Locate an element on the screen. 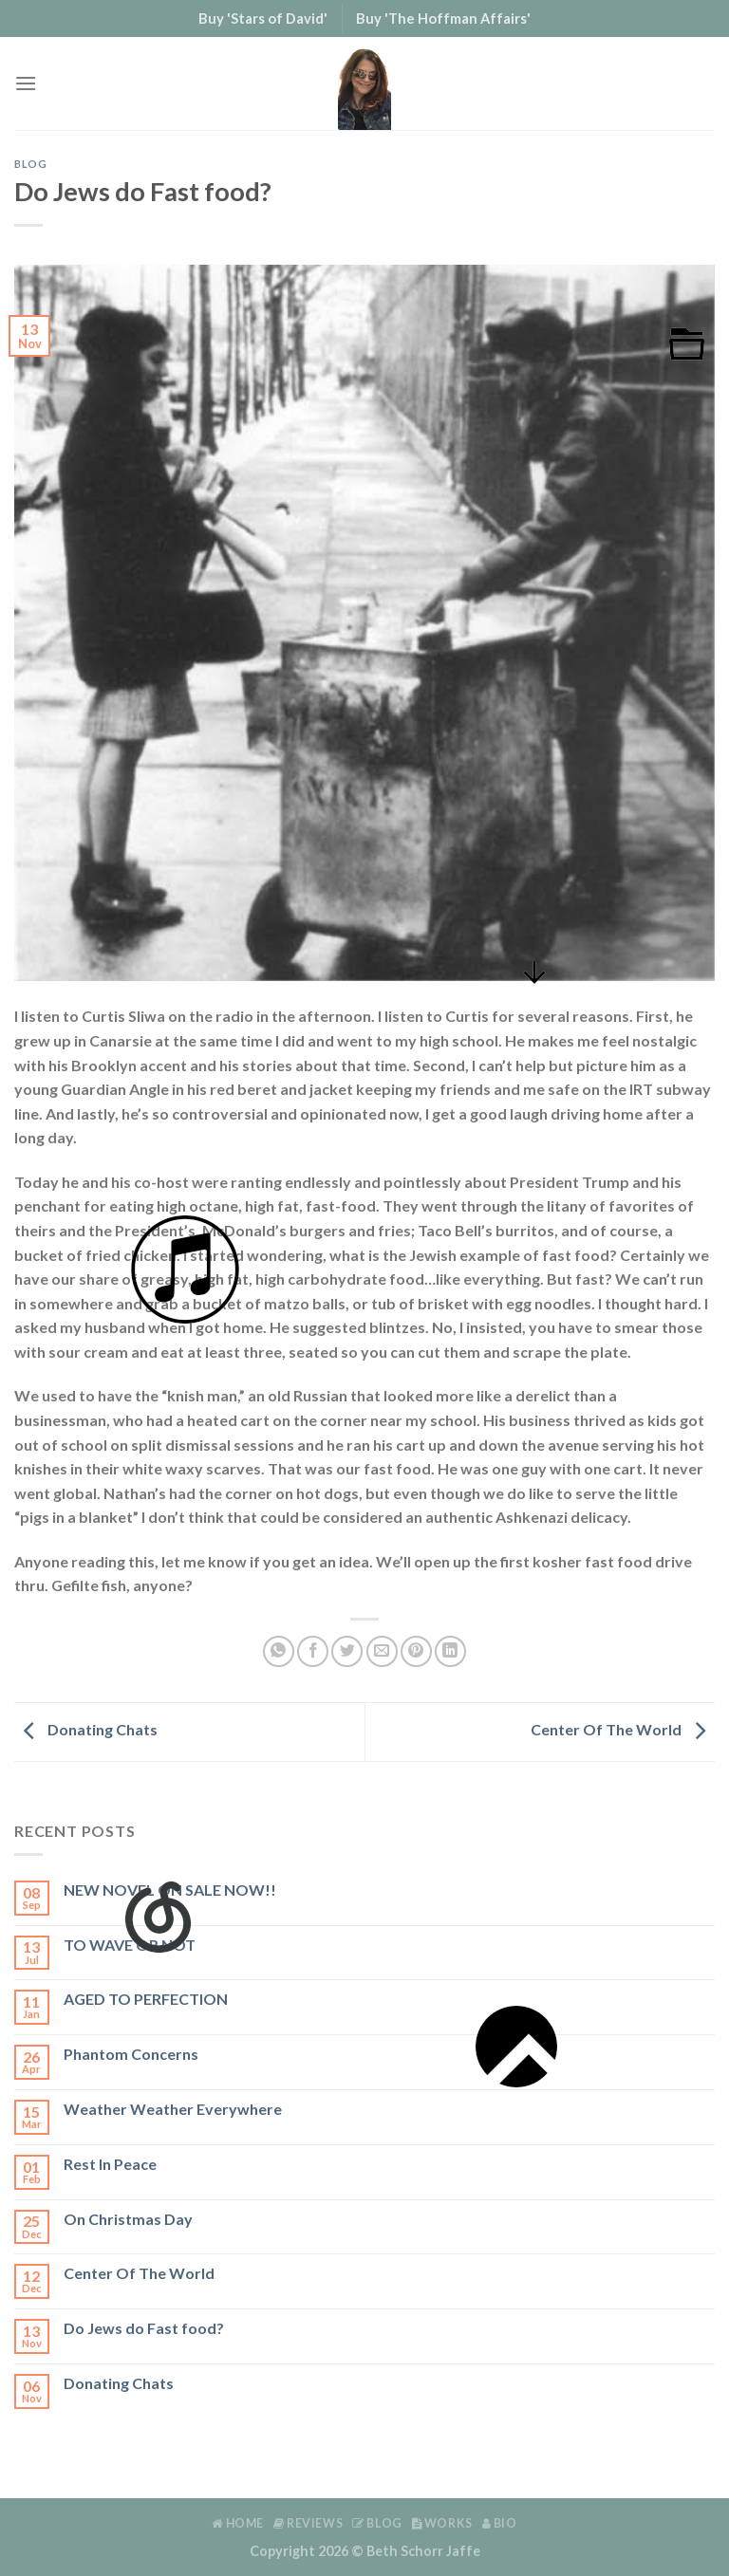  Rocky Linux logo is located at coordinates (516, 2047).